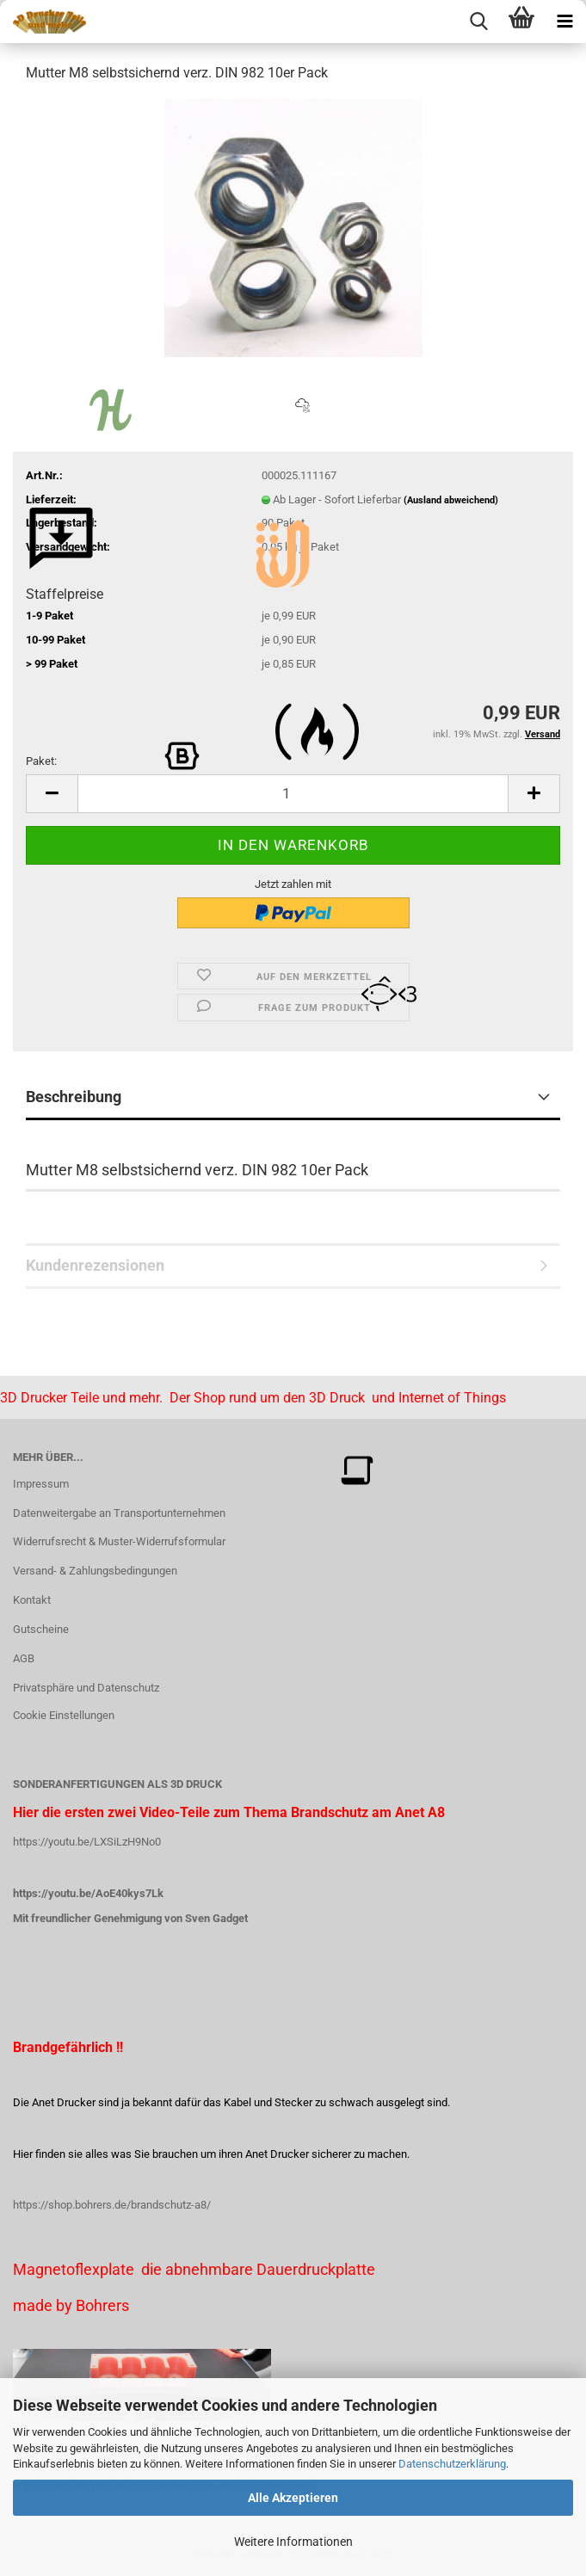 The image size is (586, 2576). What do you see at coordinates (110, 410) in the screenshot?
I see `visit the Humble Bundle website or store` at bounding box center [110, 410].